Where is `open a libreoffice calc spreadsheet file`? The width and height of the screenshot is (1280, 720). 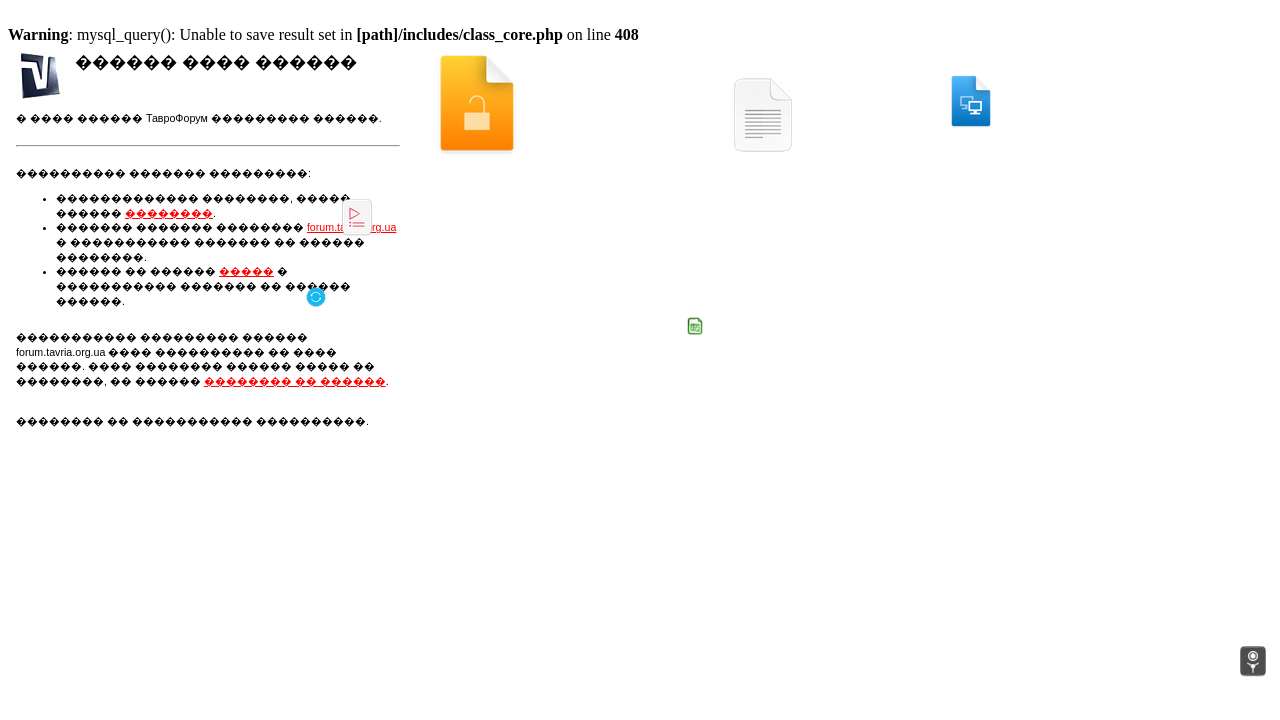
open a libreoffice calc spreadsheet file is located at coordinates (695, 326).